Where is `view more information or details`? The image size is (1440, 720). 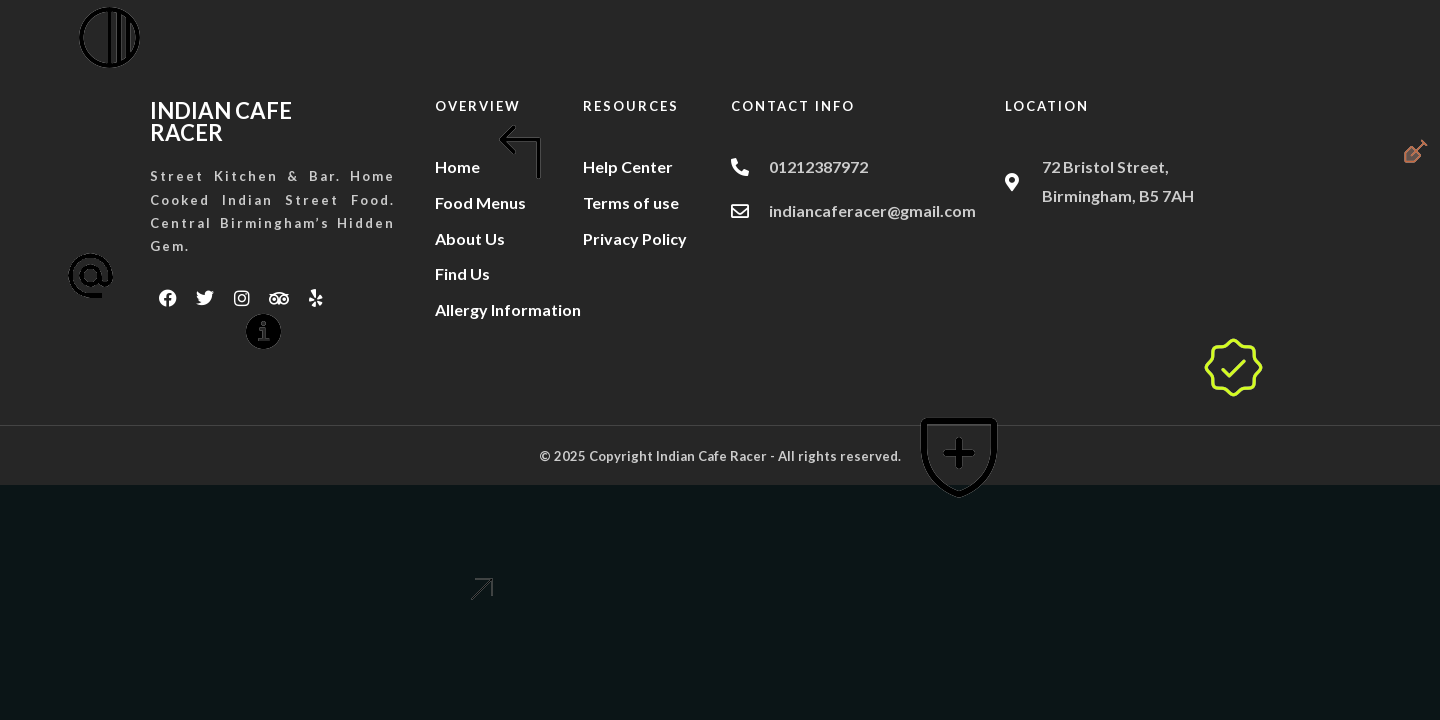
view more information or details is located at coordinates (263, 331).